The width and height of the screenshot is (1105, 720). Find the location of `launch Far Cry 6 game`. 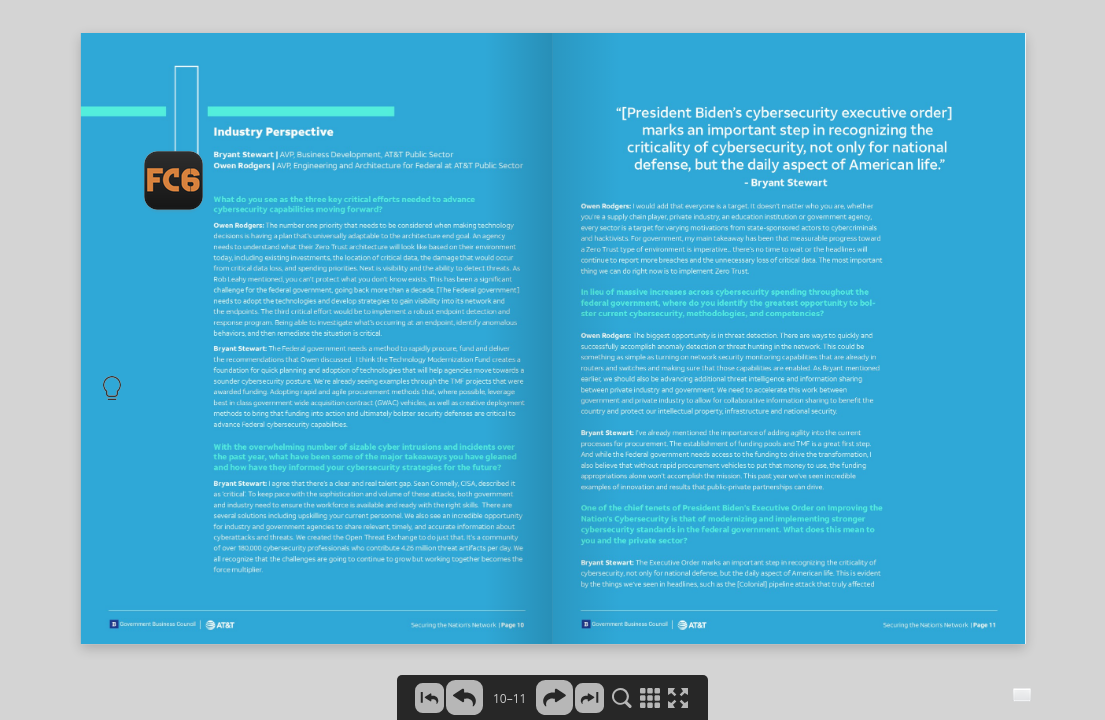

launch Far Cry 6 game is located at coordinates (173, 180).